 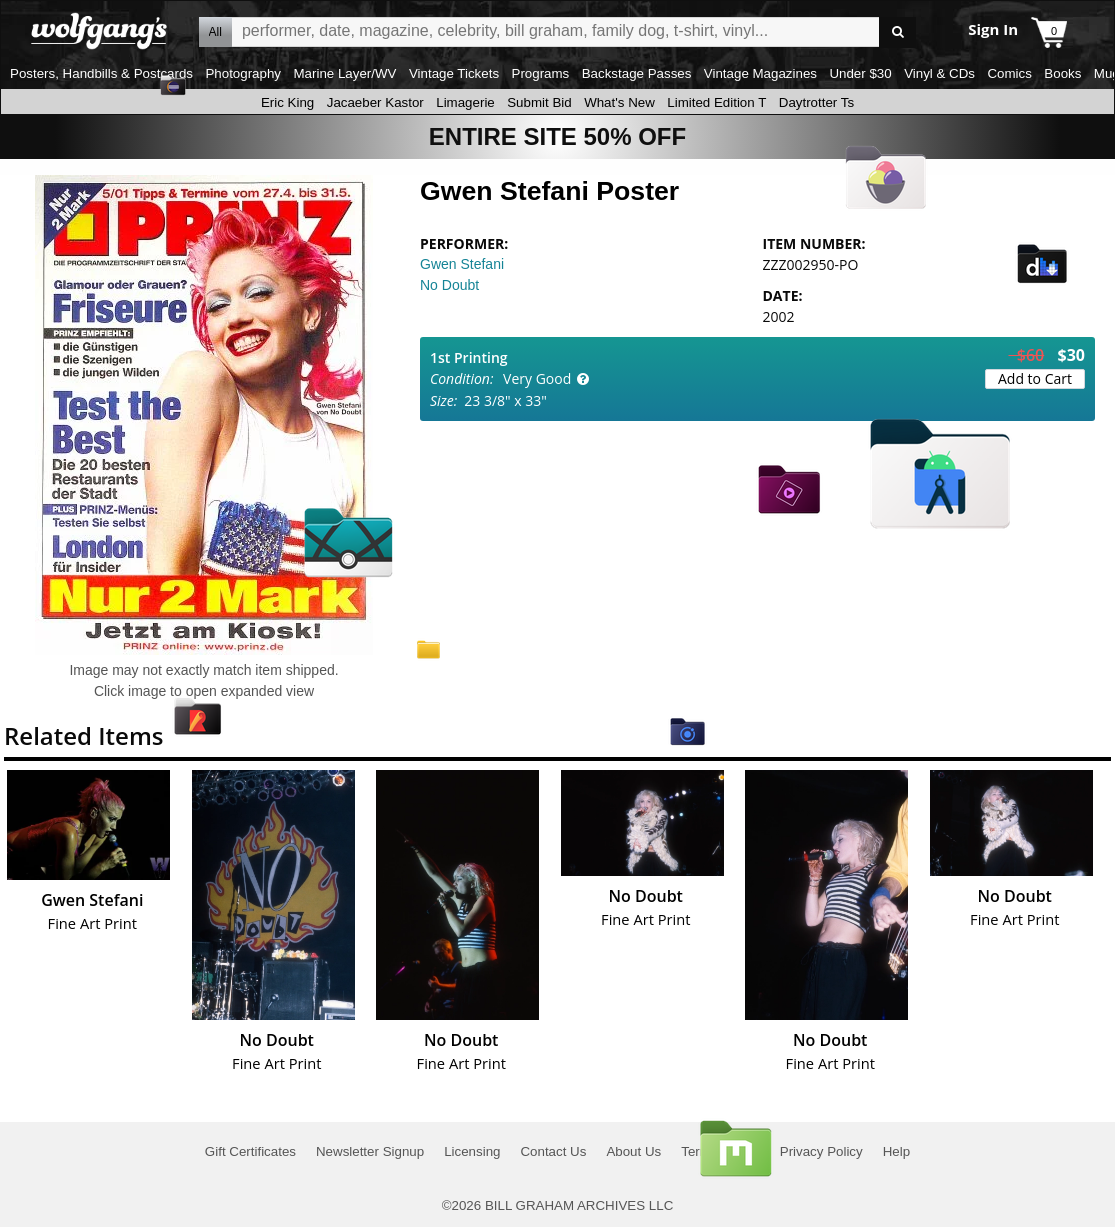 I want to click on open android studio projects folder, so click(x=939, y=477).